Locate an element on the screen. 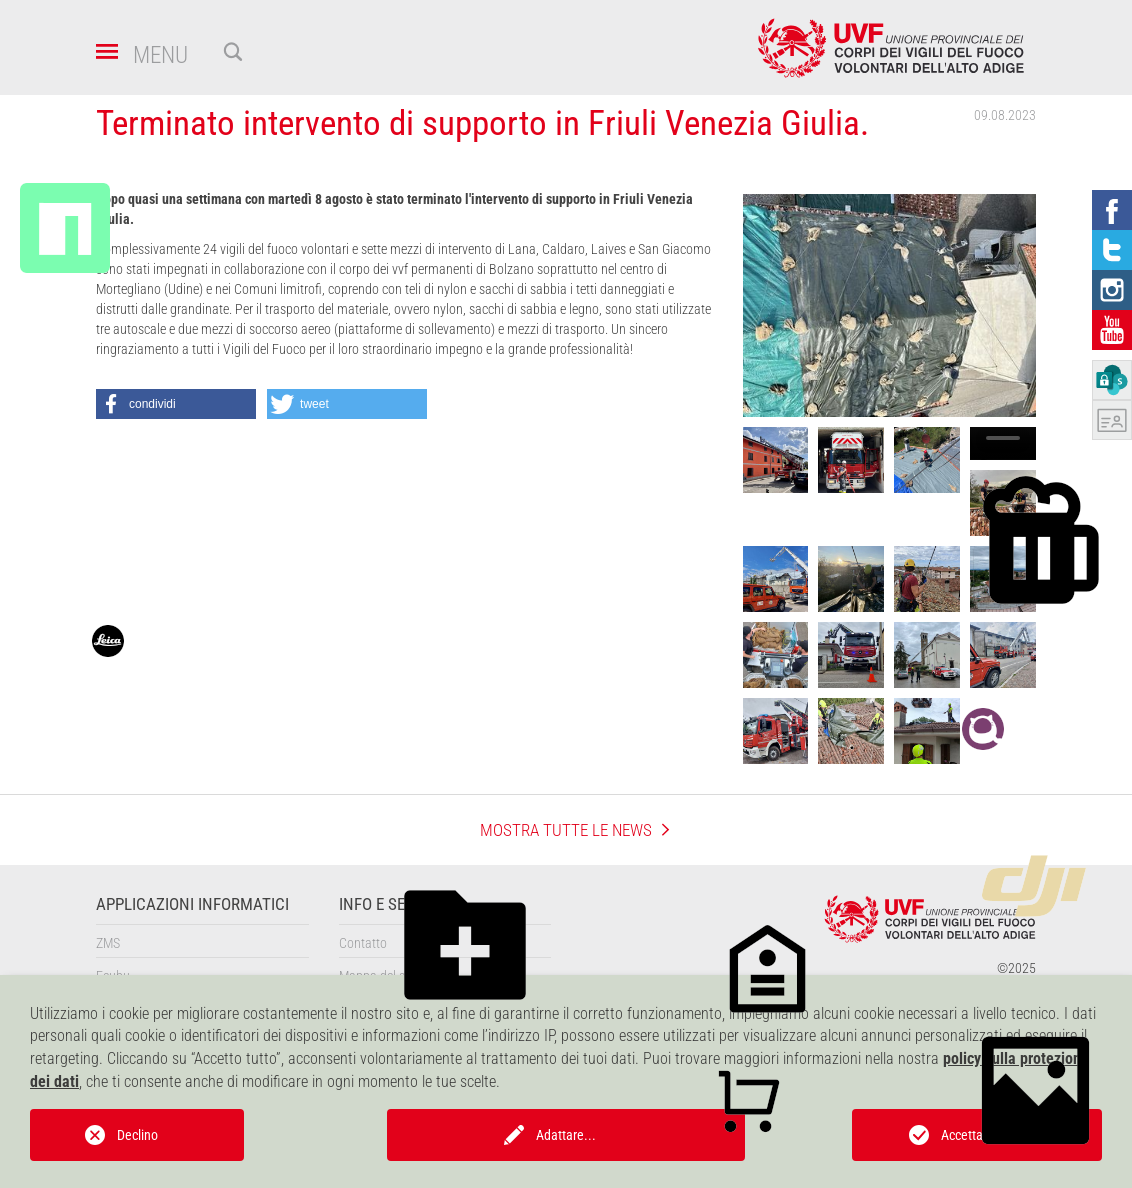 Image resolution: width=1132 pixels, height=1188 pixels. create a new folder is located at coordinates (465, 945).